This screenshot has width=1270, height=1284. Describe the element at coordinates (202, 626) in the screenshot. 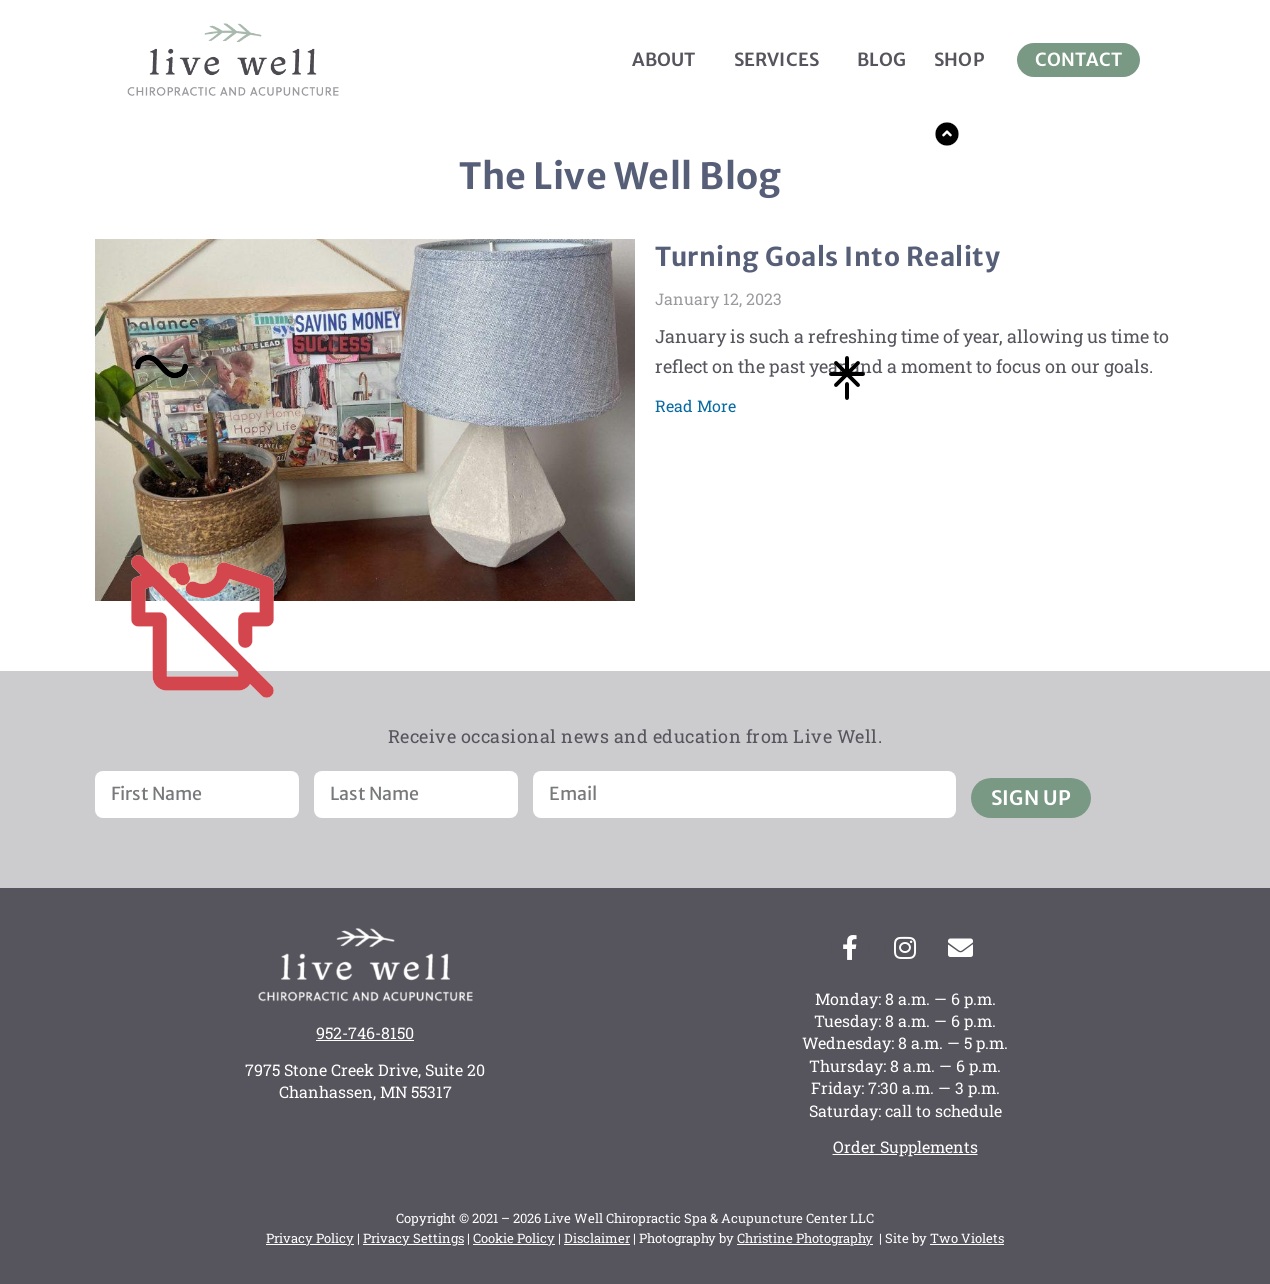

I see `clothing item unavailable or out of stock` at that location.